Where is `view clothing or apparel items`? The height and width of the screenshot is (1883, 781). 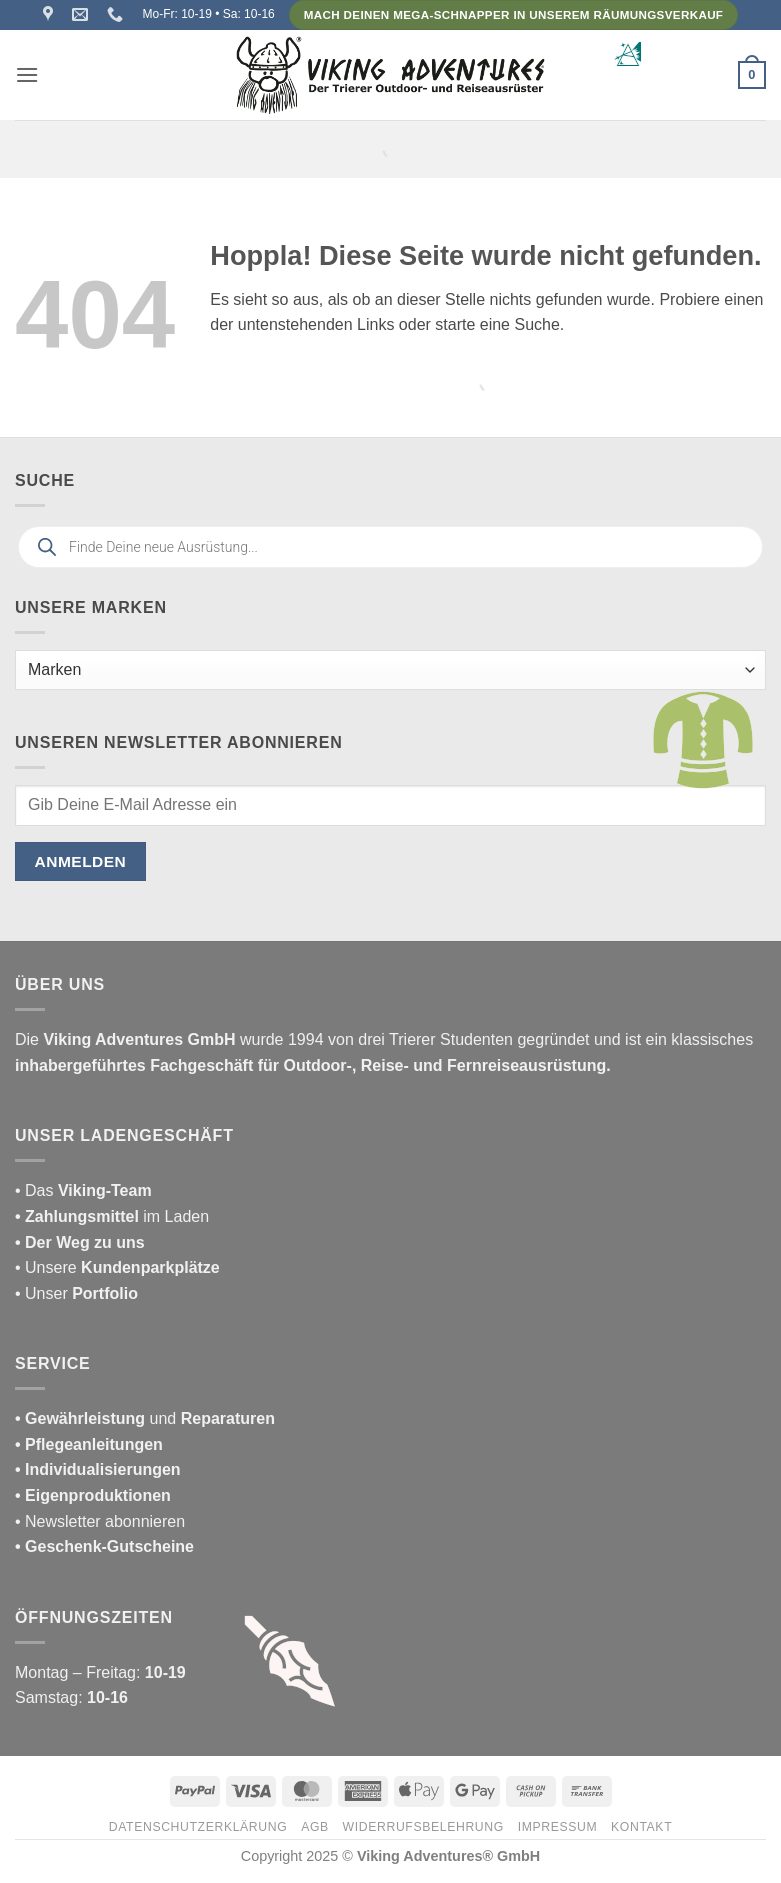 view clothing or apparel items is located at coordinates (703, 740).